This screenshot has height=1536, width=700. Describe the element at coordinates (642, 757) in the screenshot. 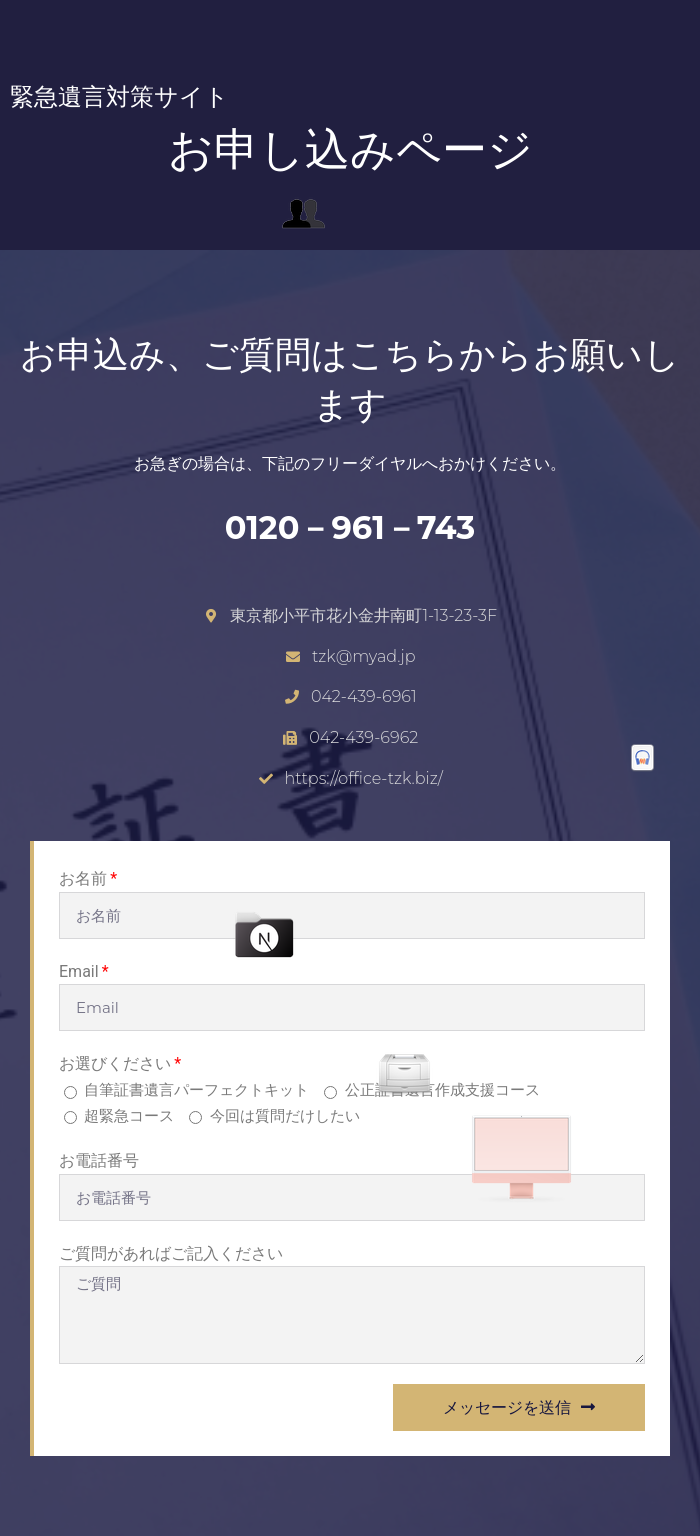

I see `open an audacity project file` at that location.